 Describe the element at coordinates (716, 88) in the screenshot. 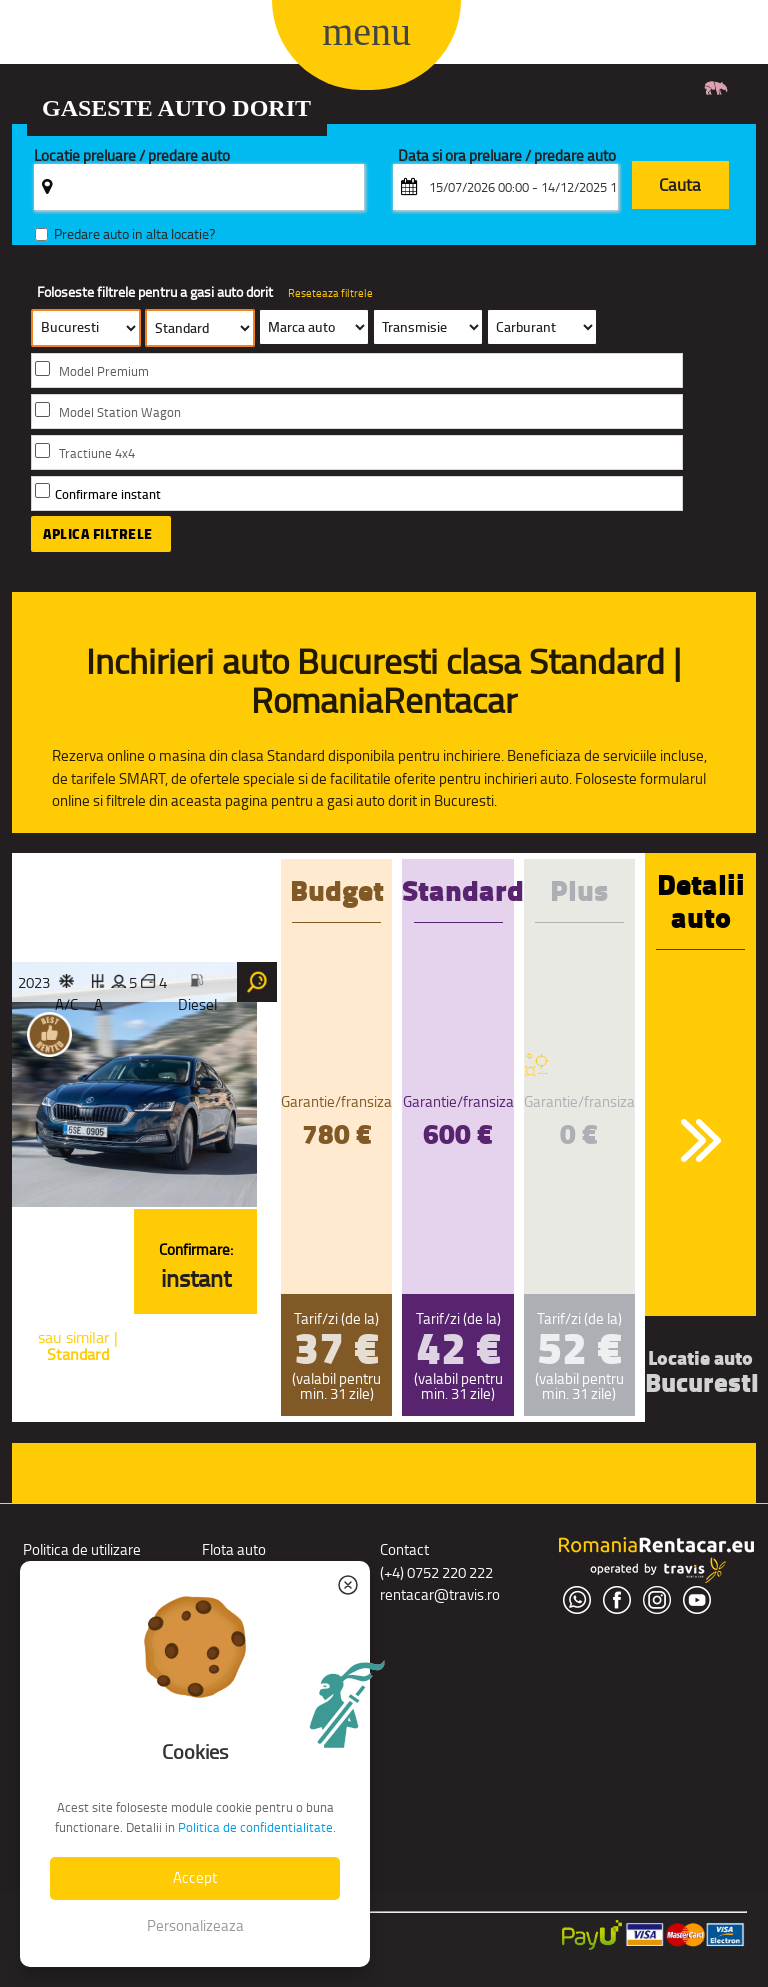

I see `tapir animal icon for wildlife or nature-themed game` at that location.